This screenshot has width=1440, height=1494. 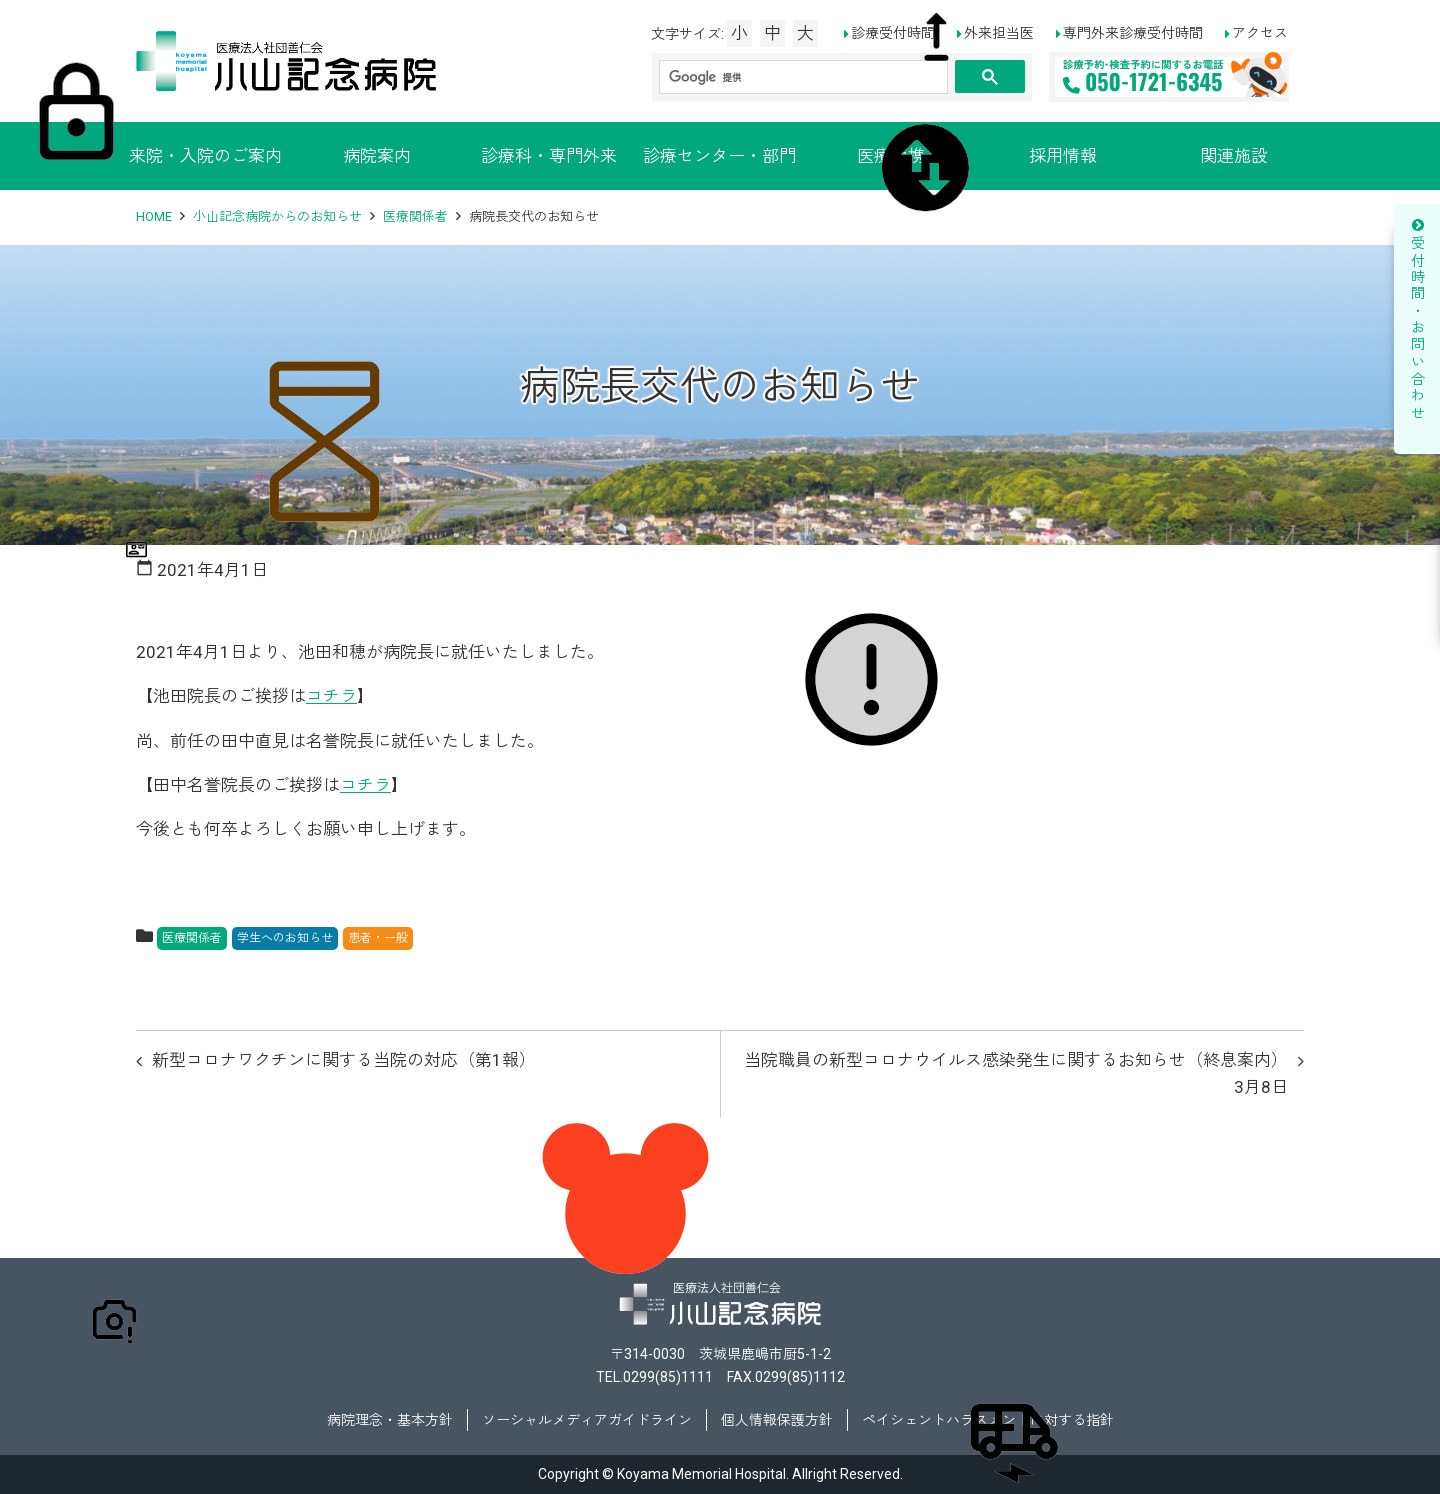 What do you see at coordinates (625, 1198) in the screenshot?
I see `access disney content or services` at bounding box center [625, 1198].